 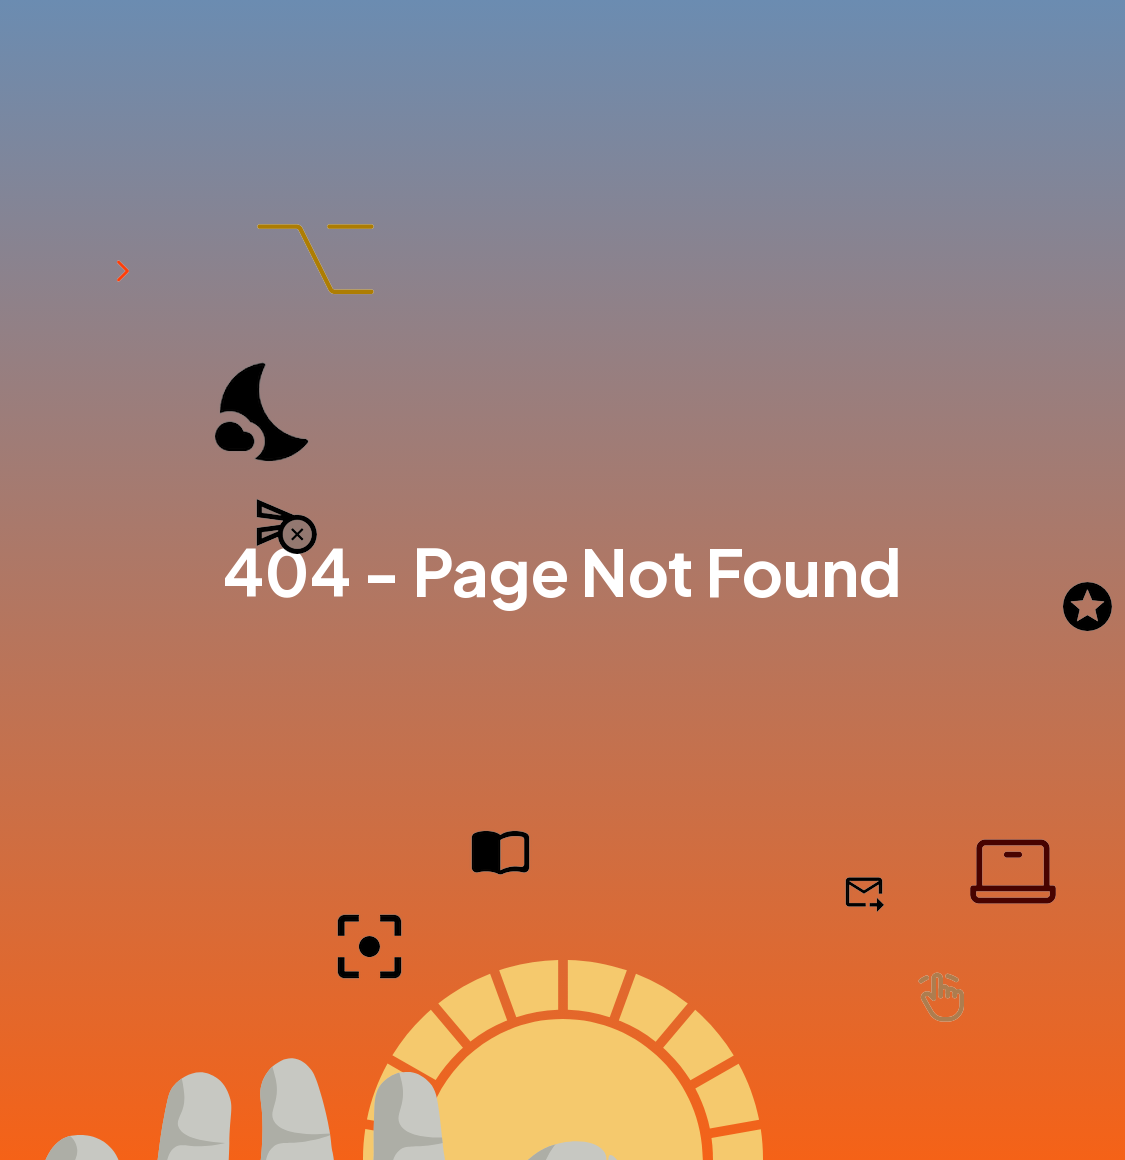 I want to click on view favorites or starred items, so click(x=1087, y=606).